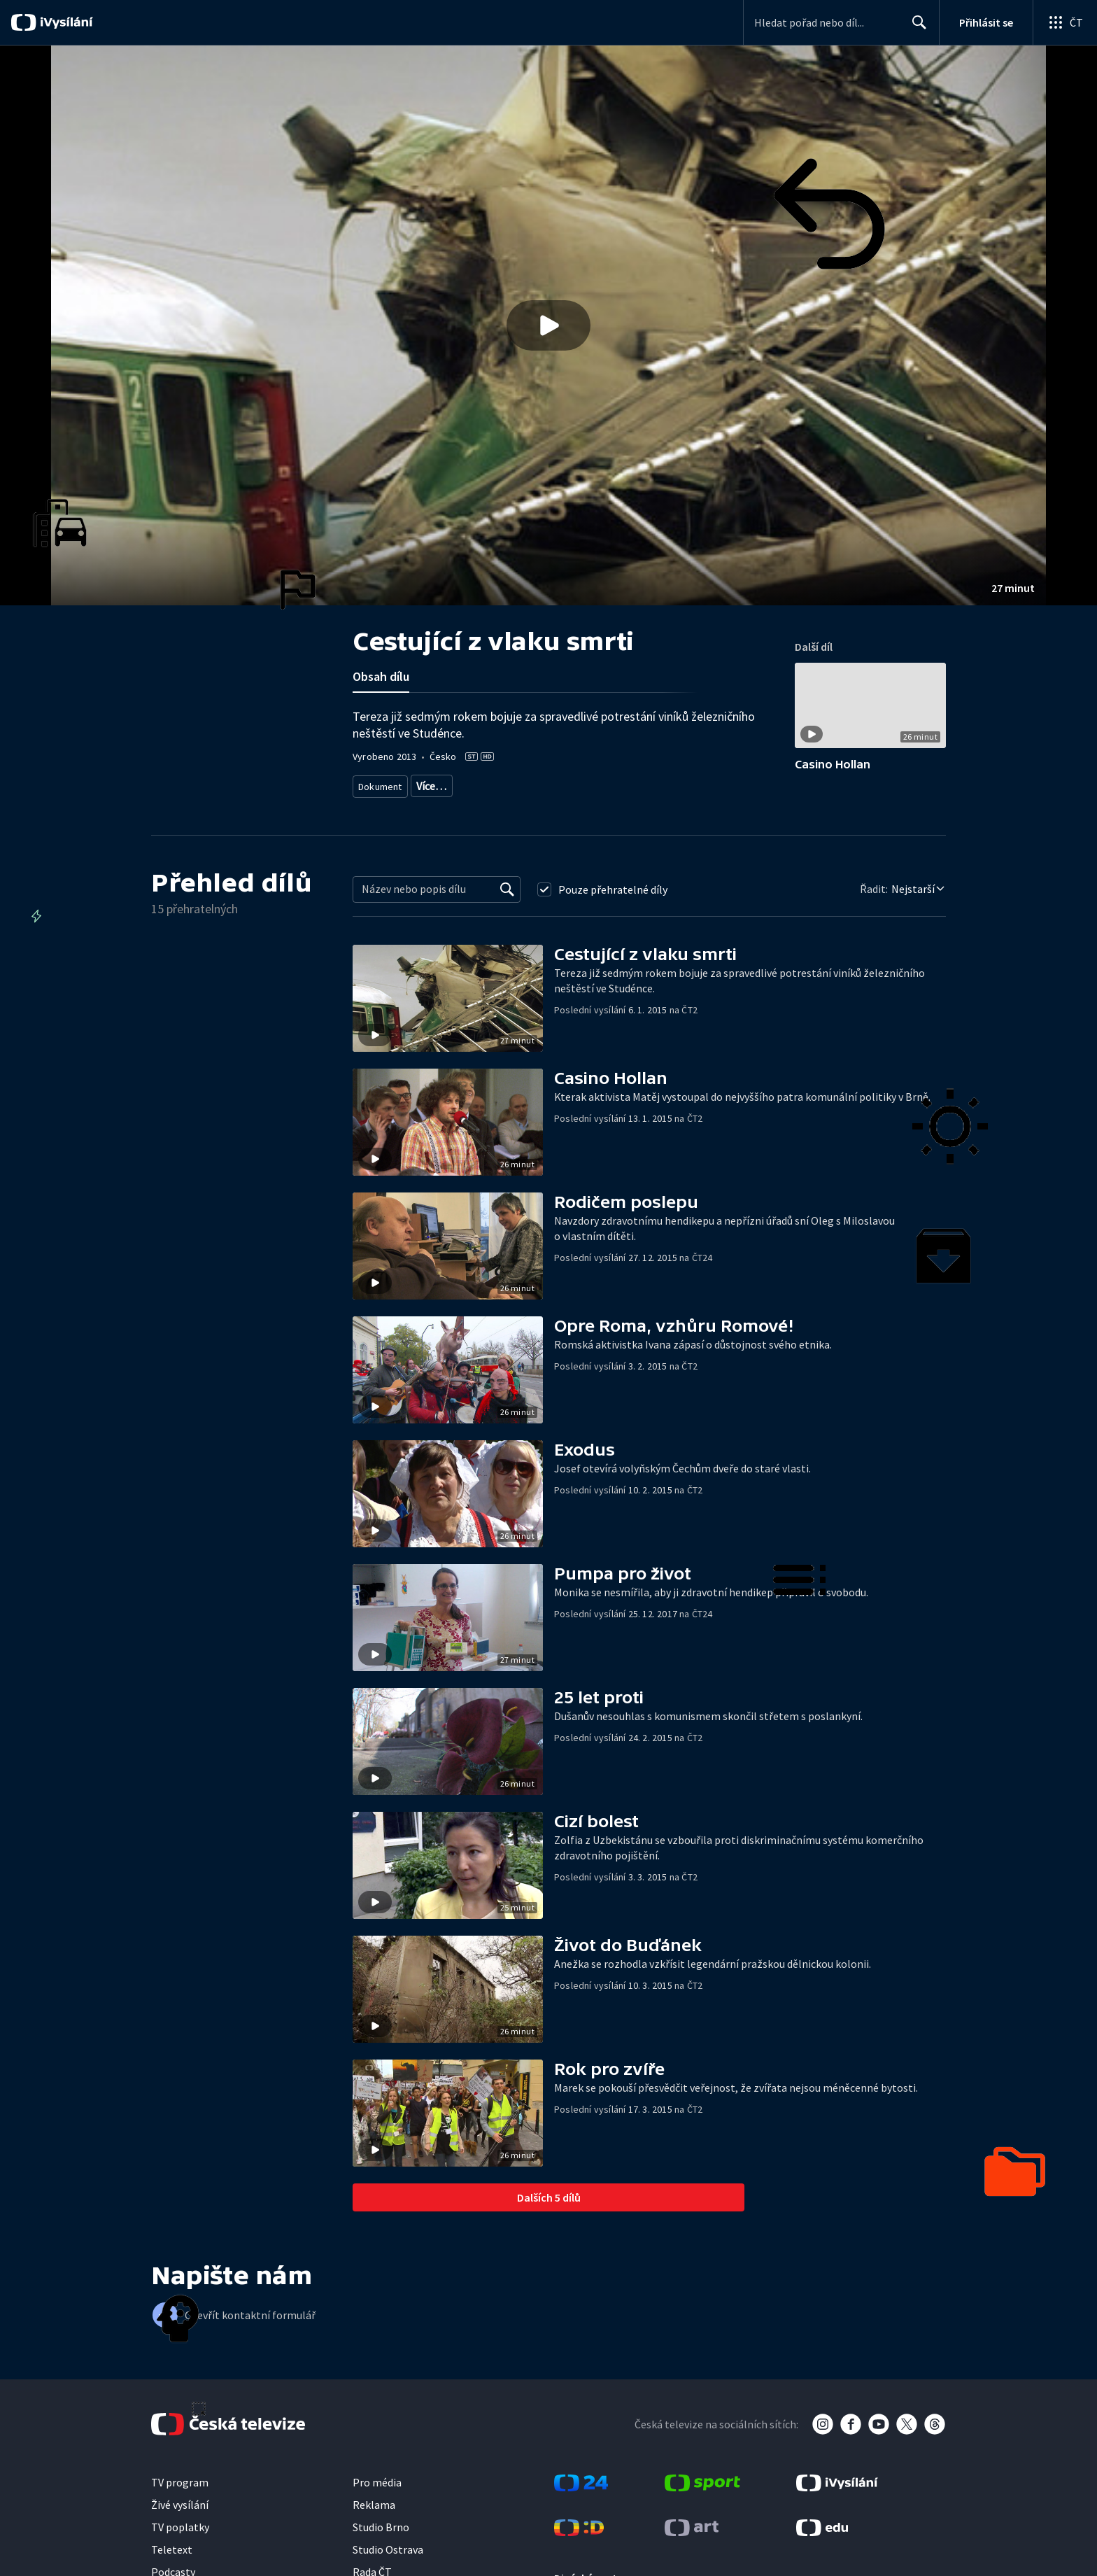 The width and height of the screenshot is (1097, 2576). I want to click on archive selected items, so click(943, 1255).